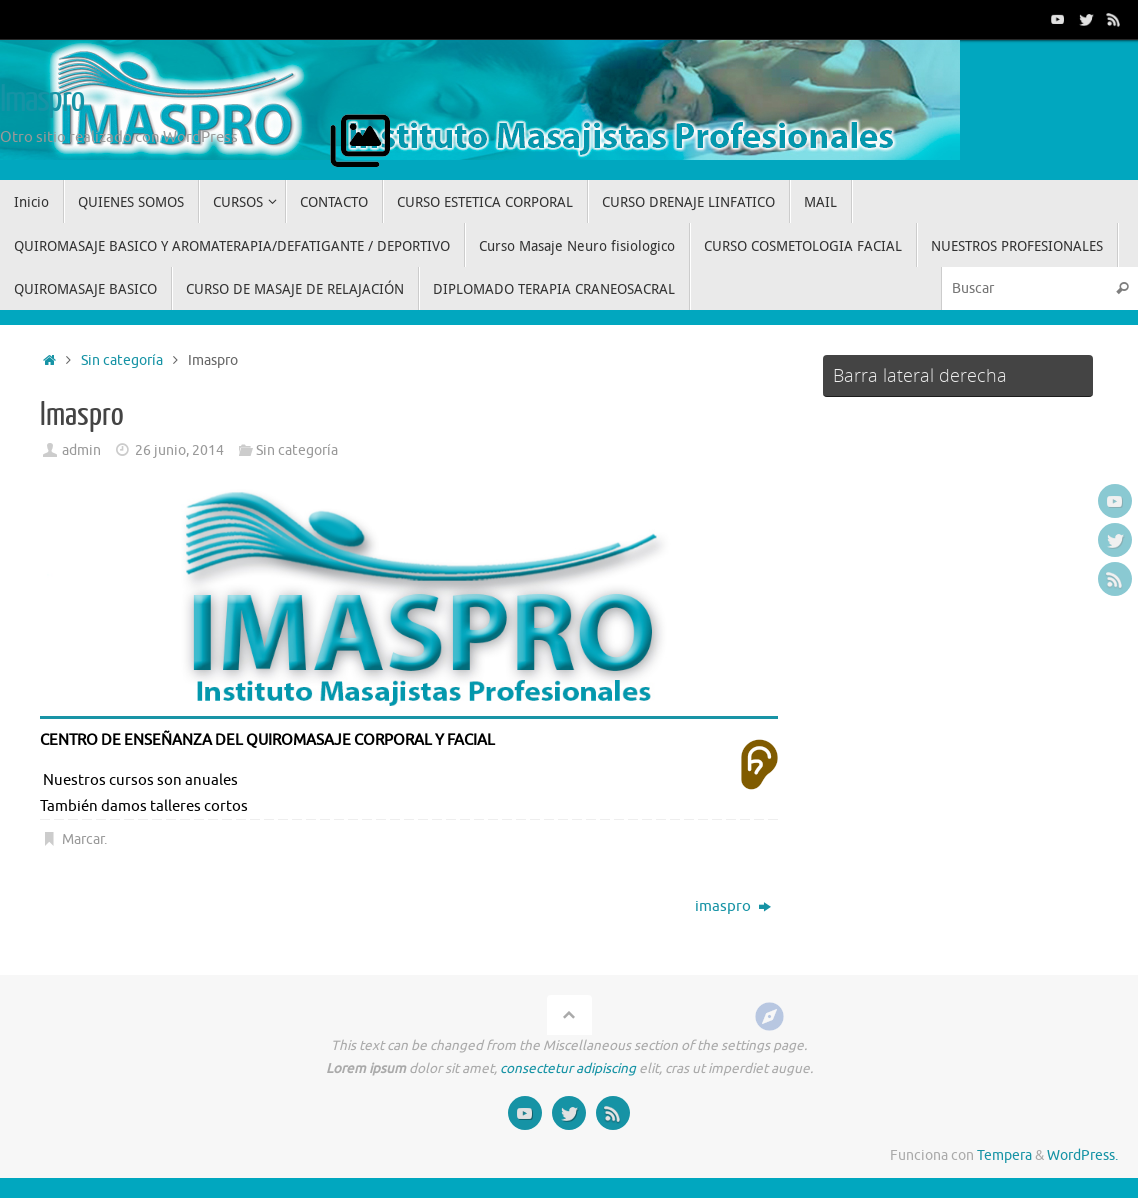  What do you see at coordinates (769, 1016) in the screenshot?
I see `access navigation or direction features` at bounding box center [769, 1016].